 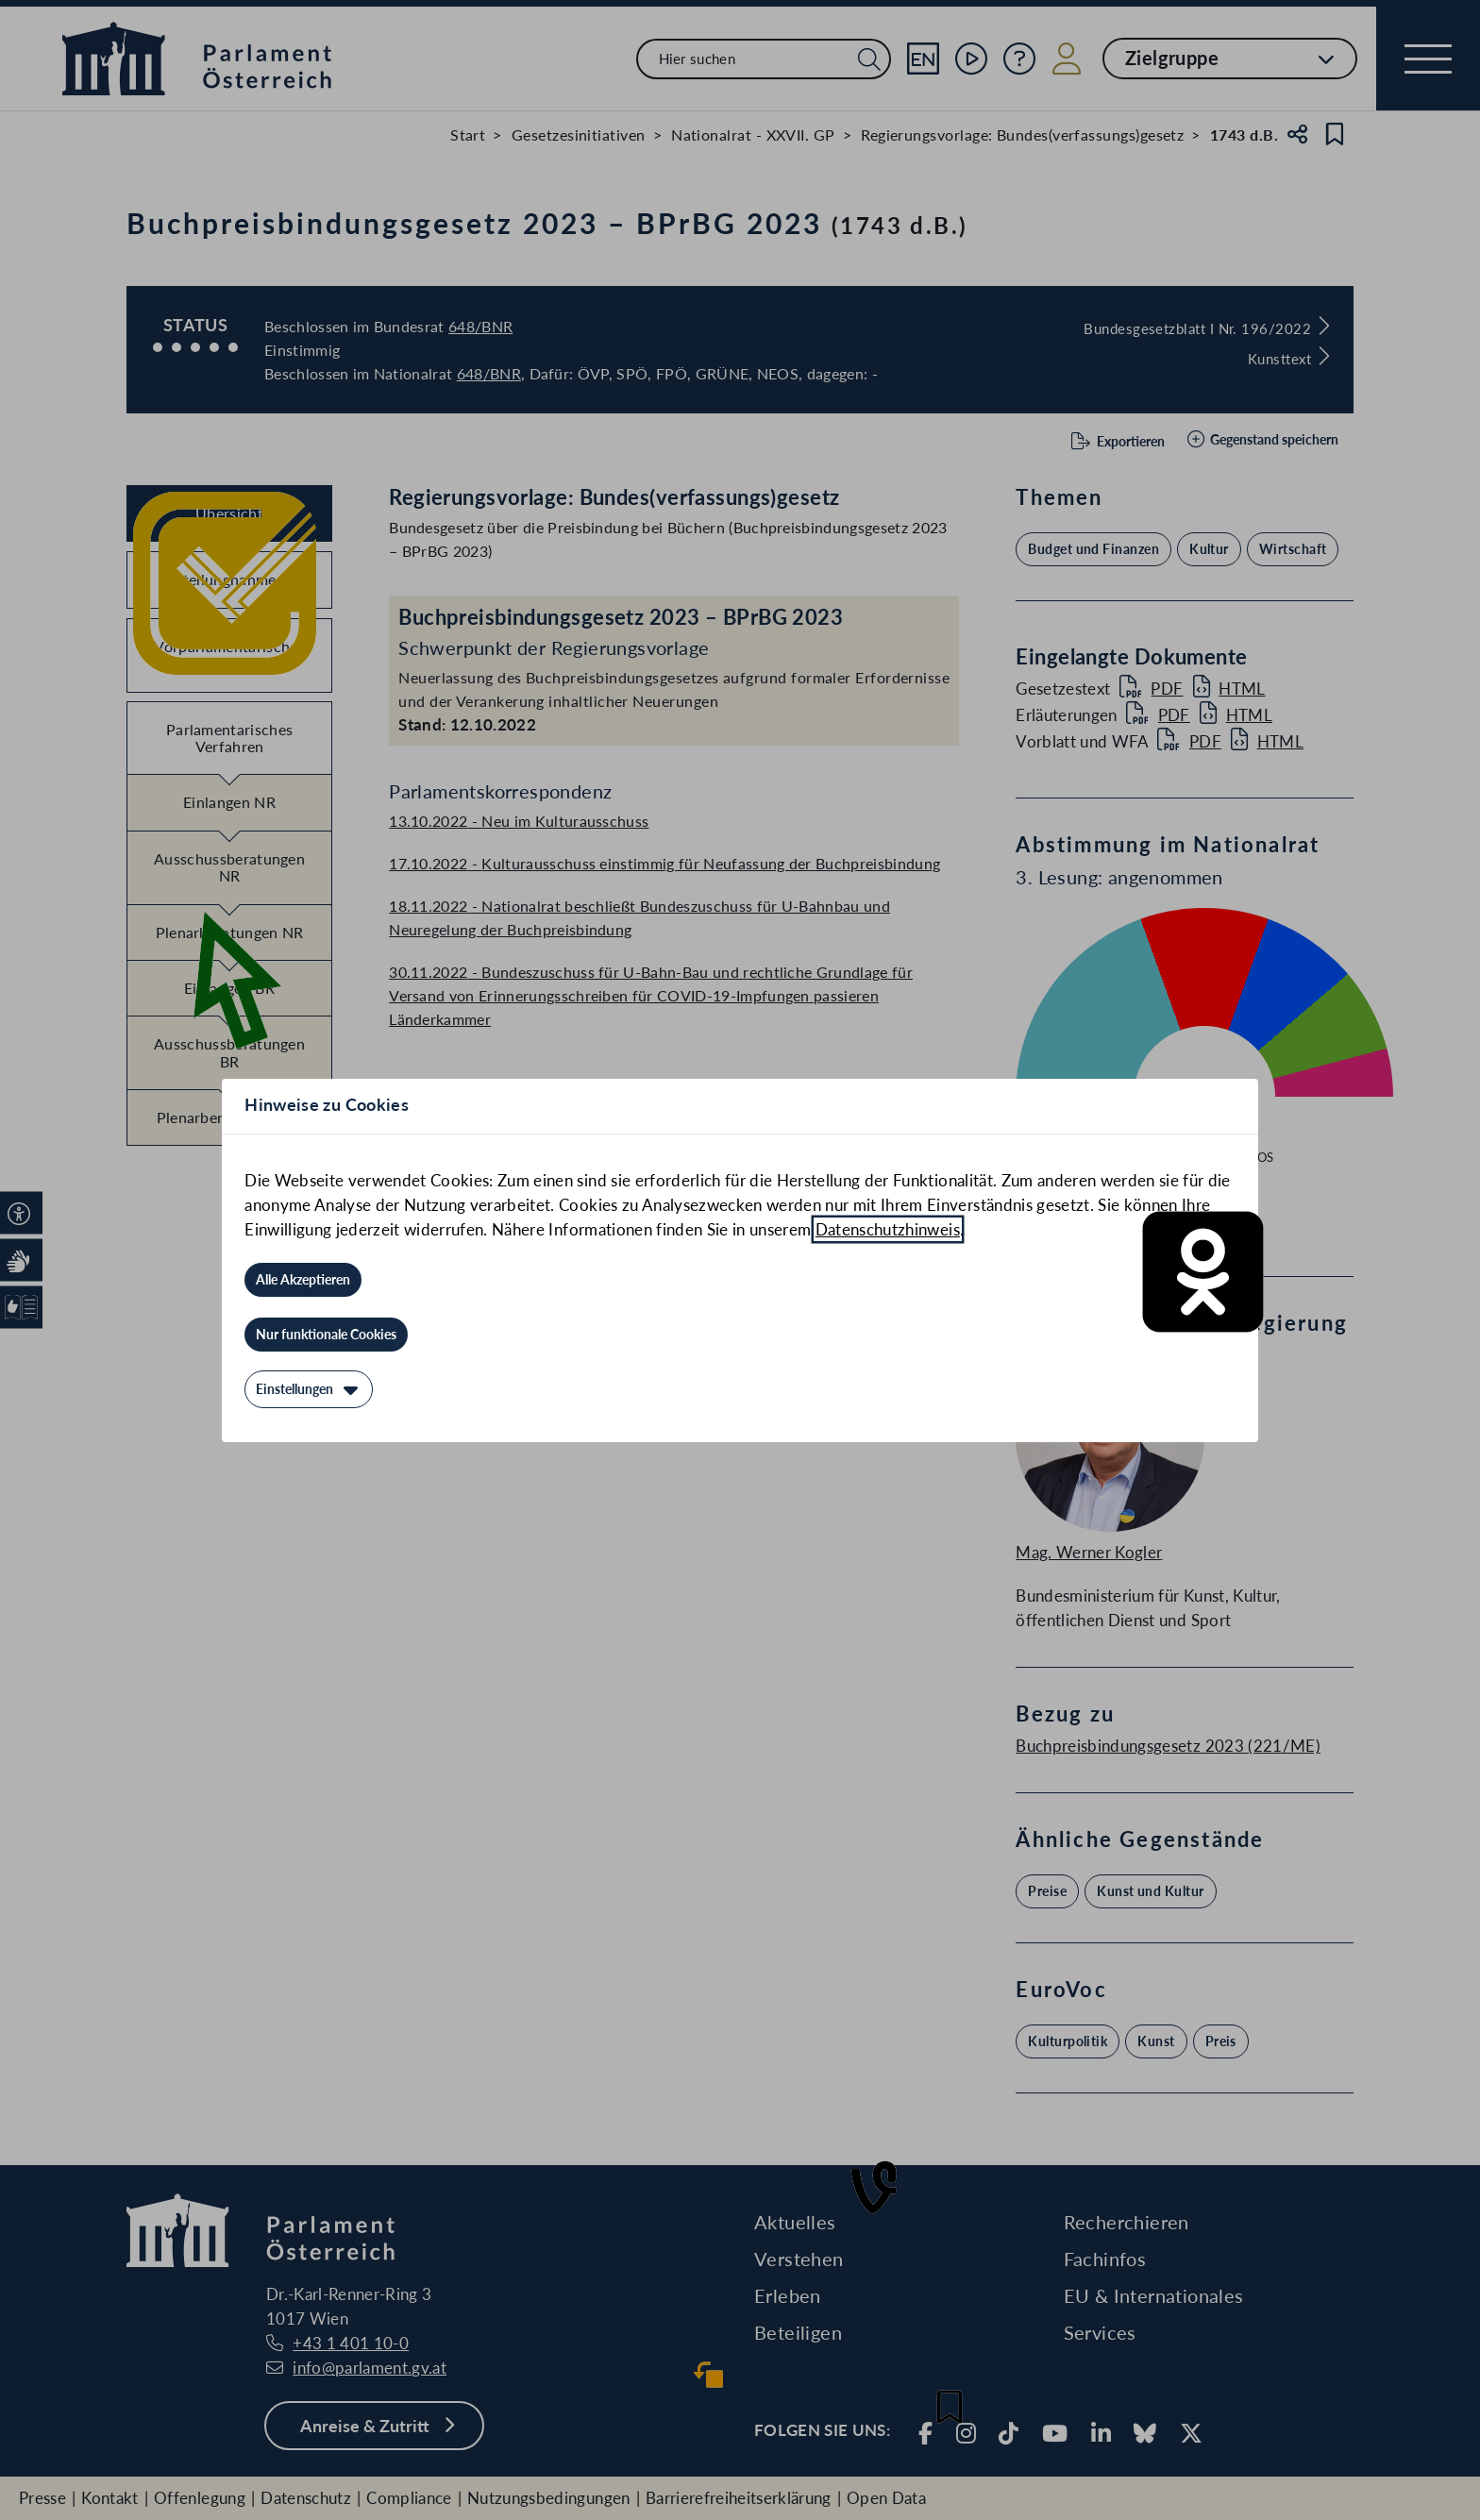 I want to click on open the trakt app, so click(x=225, y=583).